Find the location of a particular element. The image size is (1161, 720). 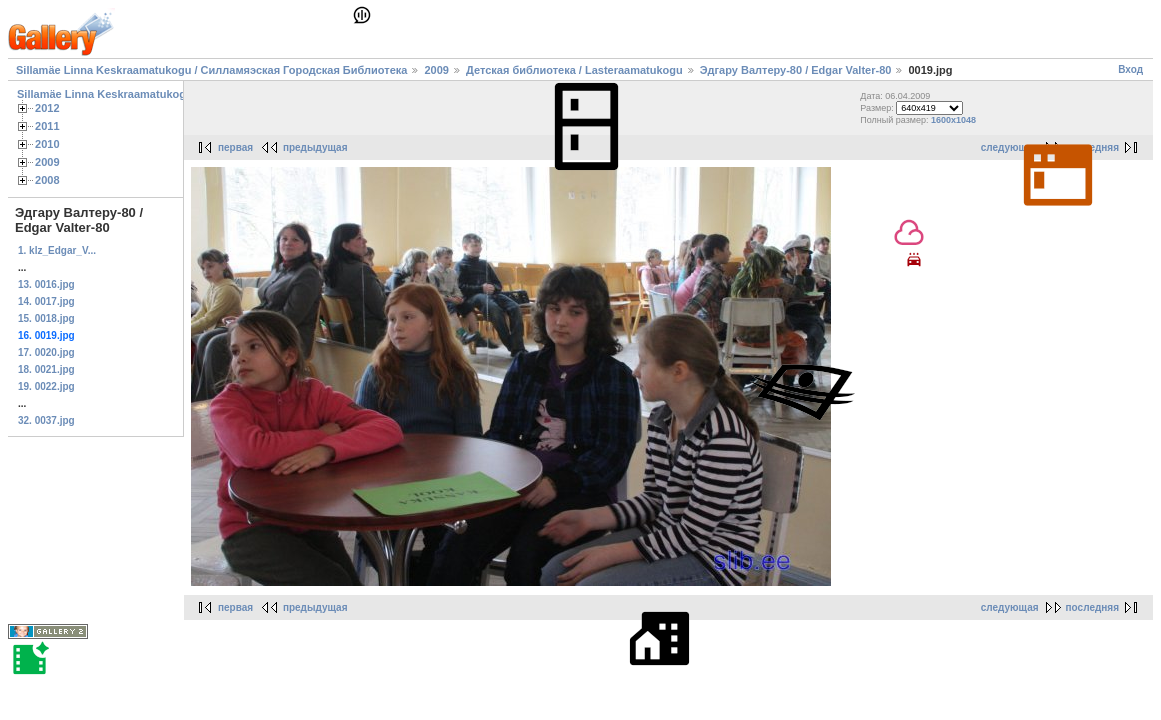

access community features or forums is located at coordinates (659, 638).